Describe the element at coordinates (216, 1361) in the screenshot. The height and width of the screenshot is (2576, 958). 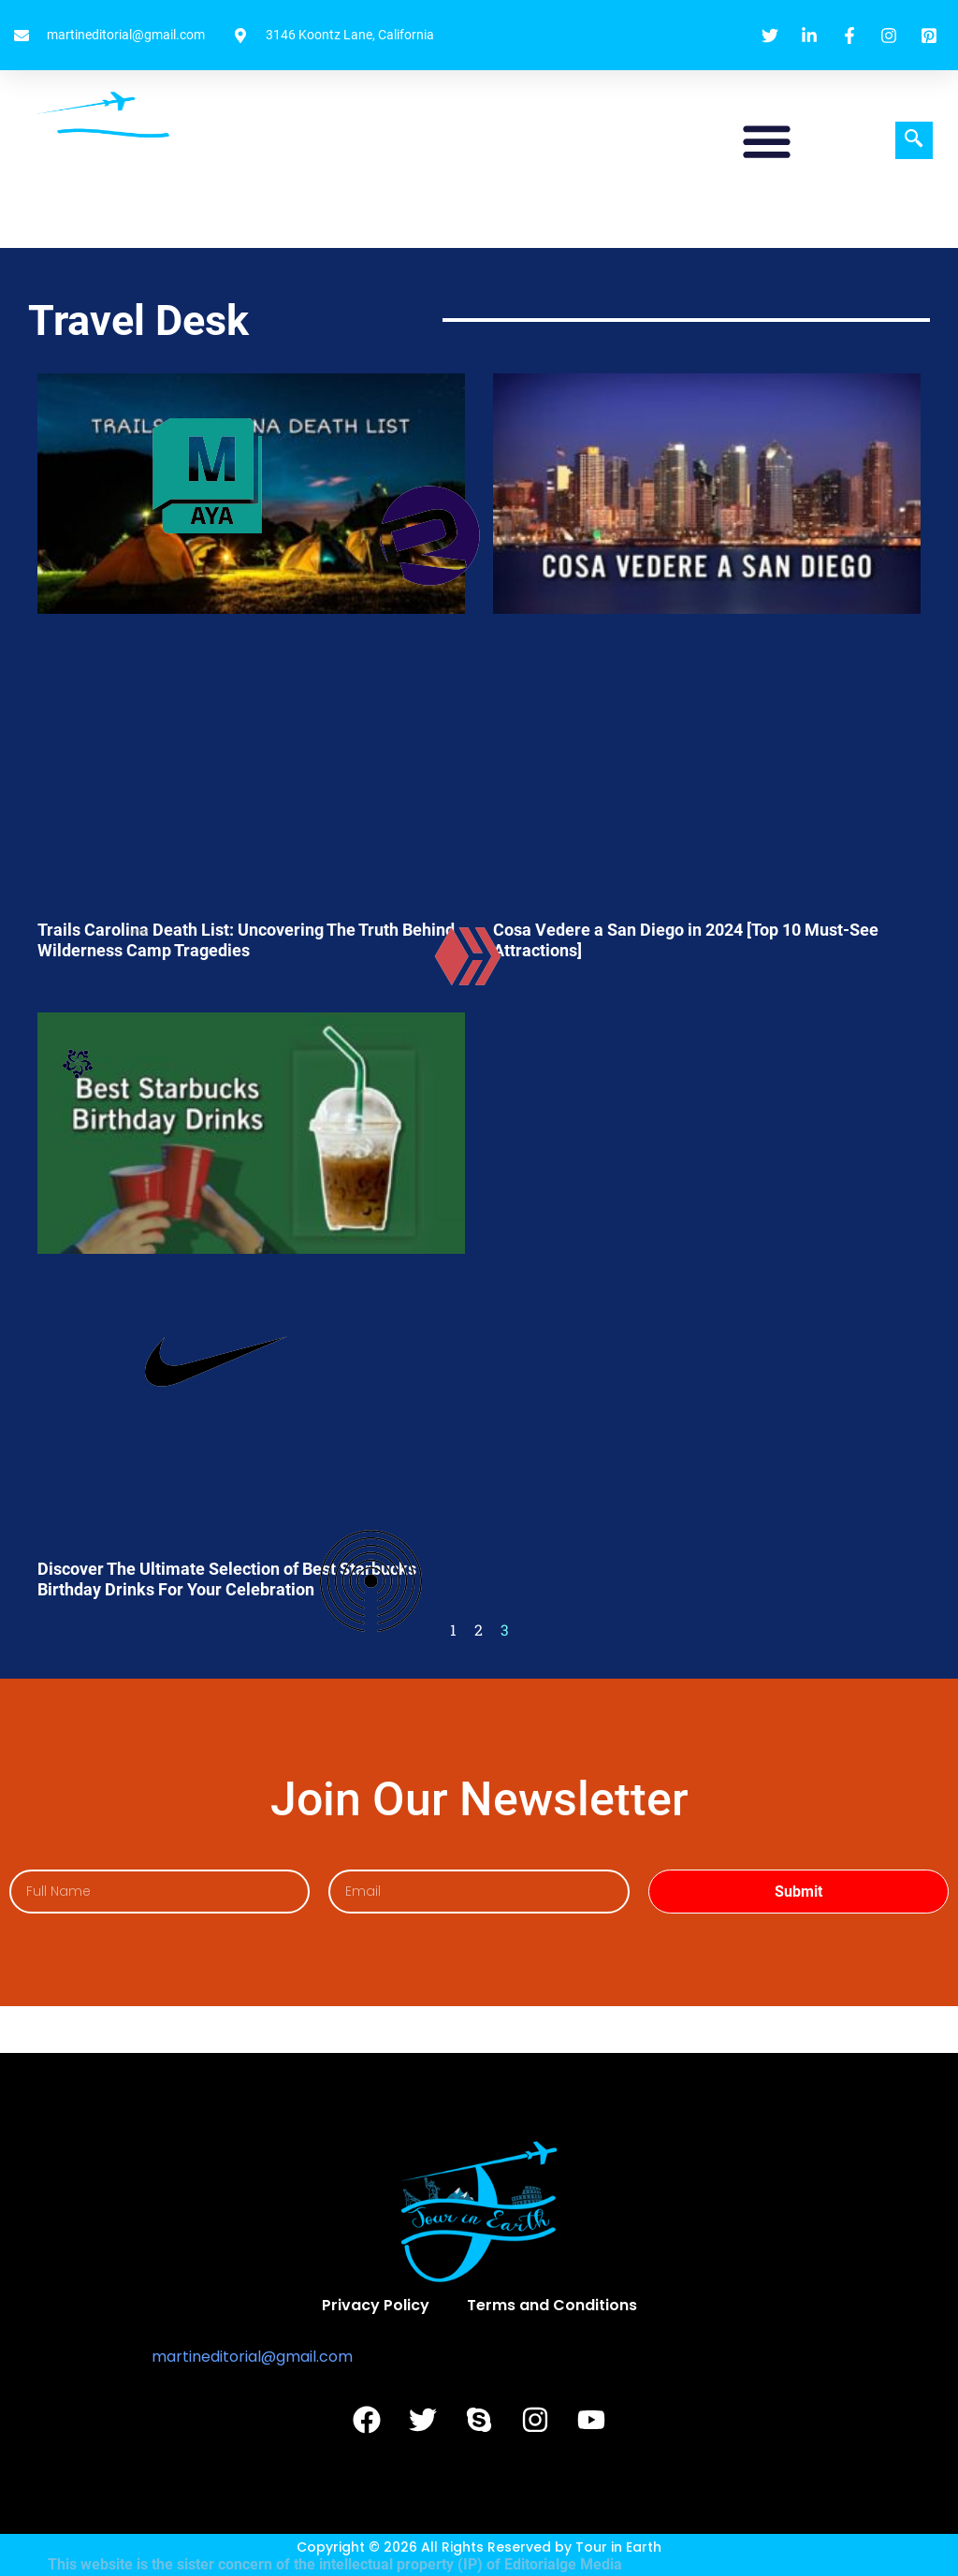
I see `Nike brand logo` at that location.